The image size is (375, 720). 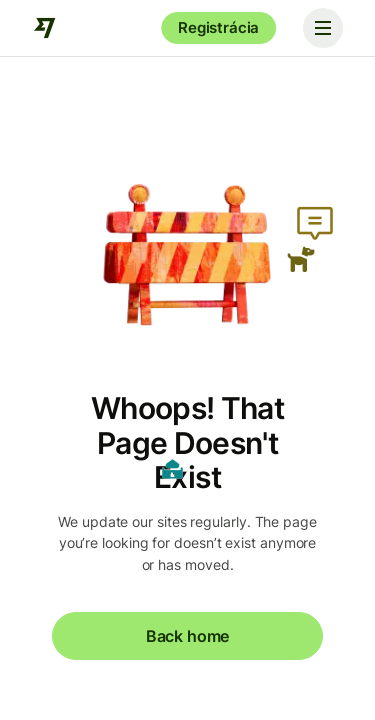 I want to click on open chat or messaging, so click(x=315, y=222).